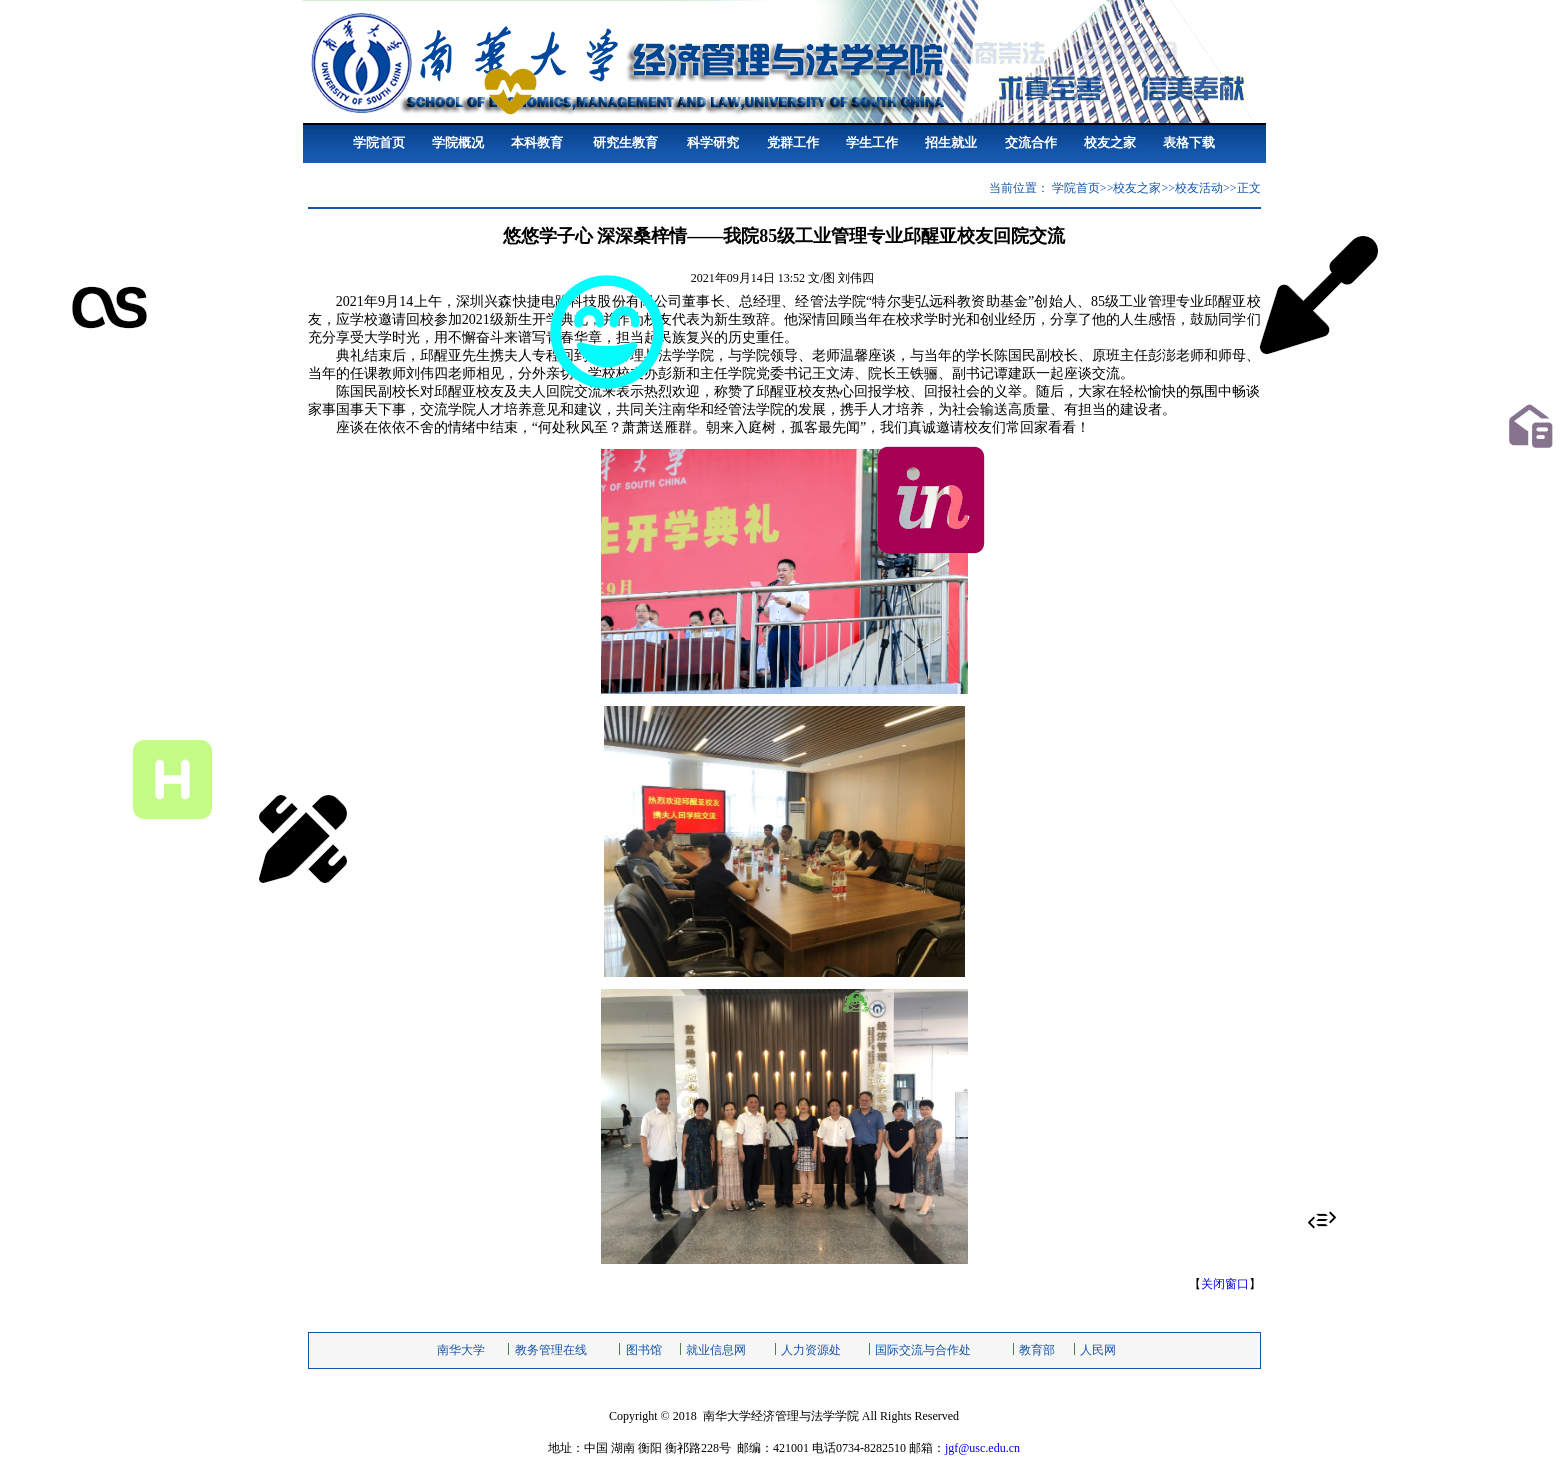 The height and width of the screenshot is (1469, 1568). Describe the element at coordinates (931, 500) in the screenshot. I see `open InVision app` at that location.